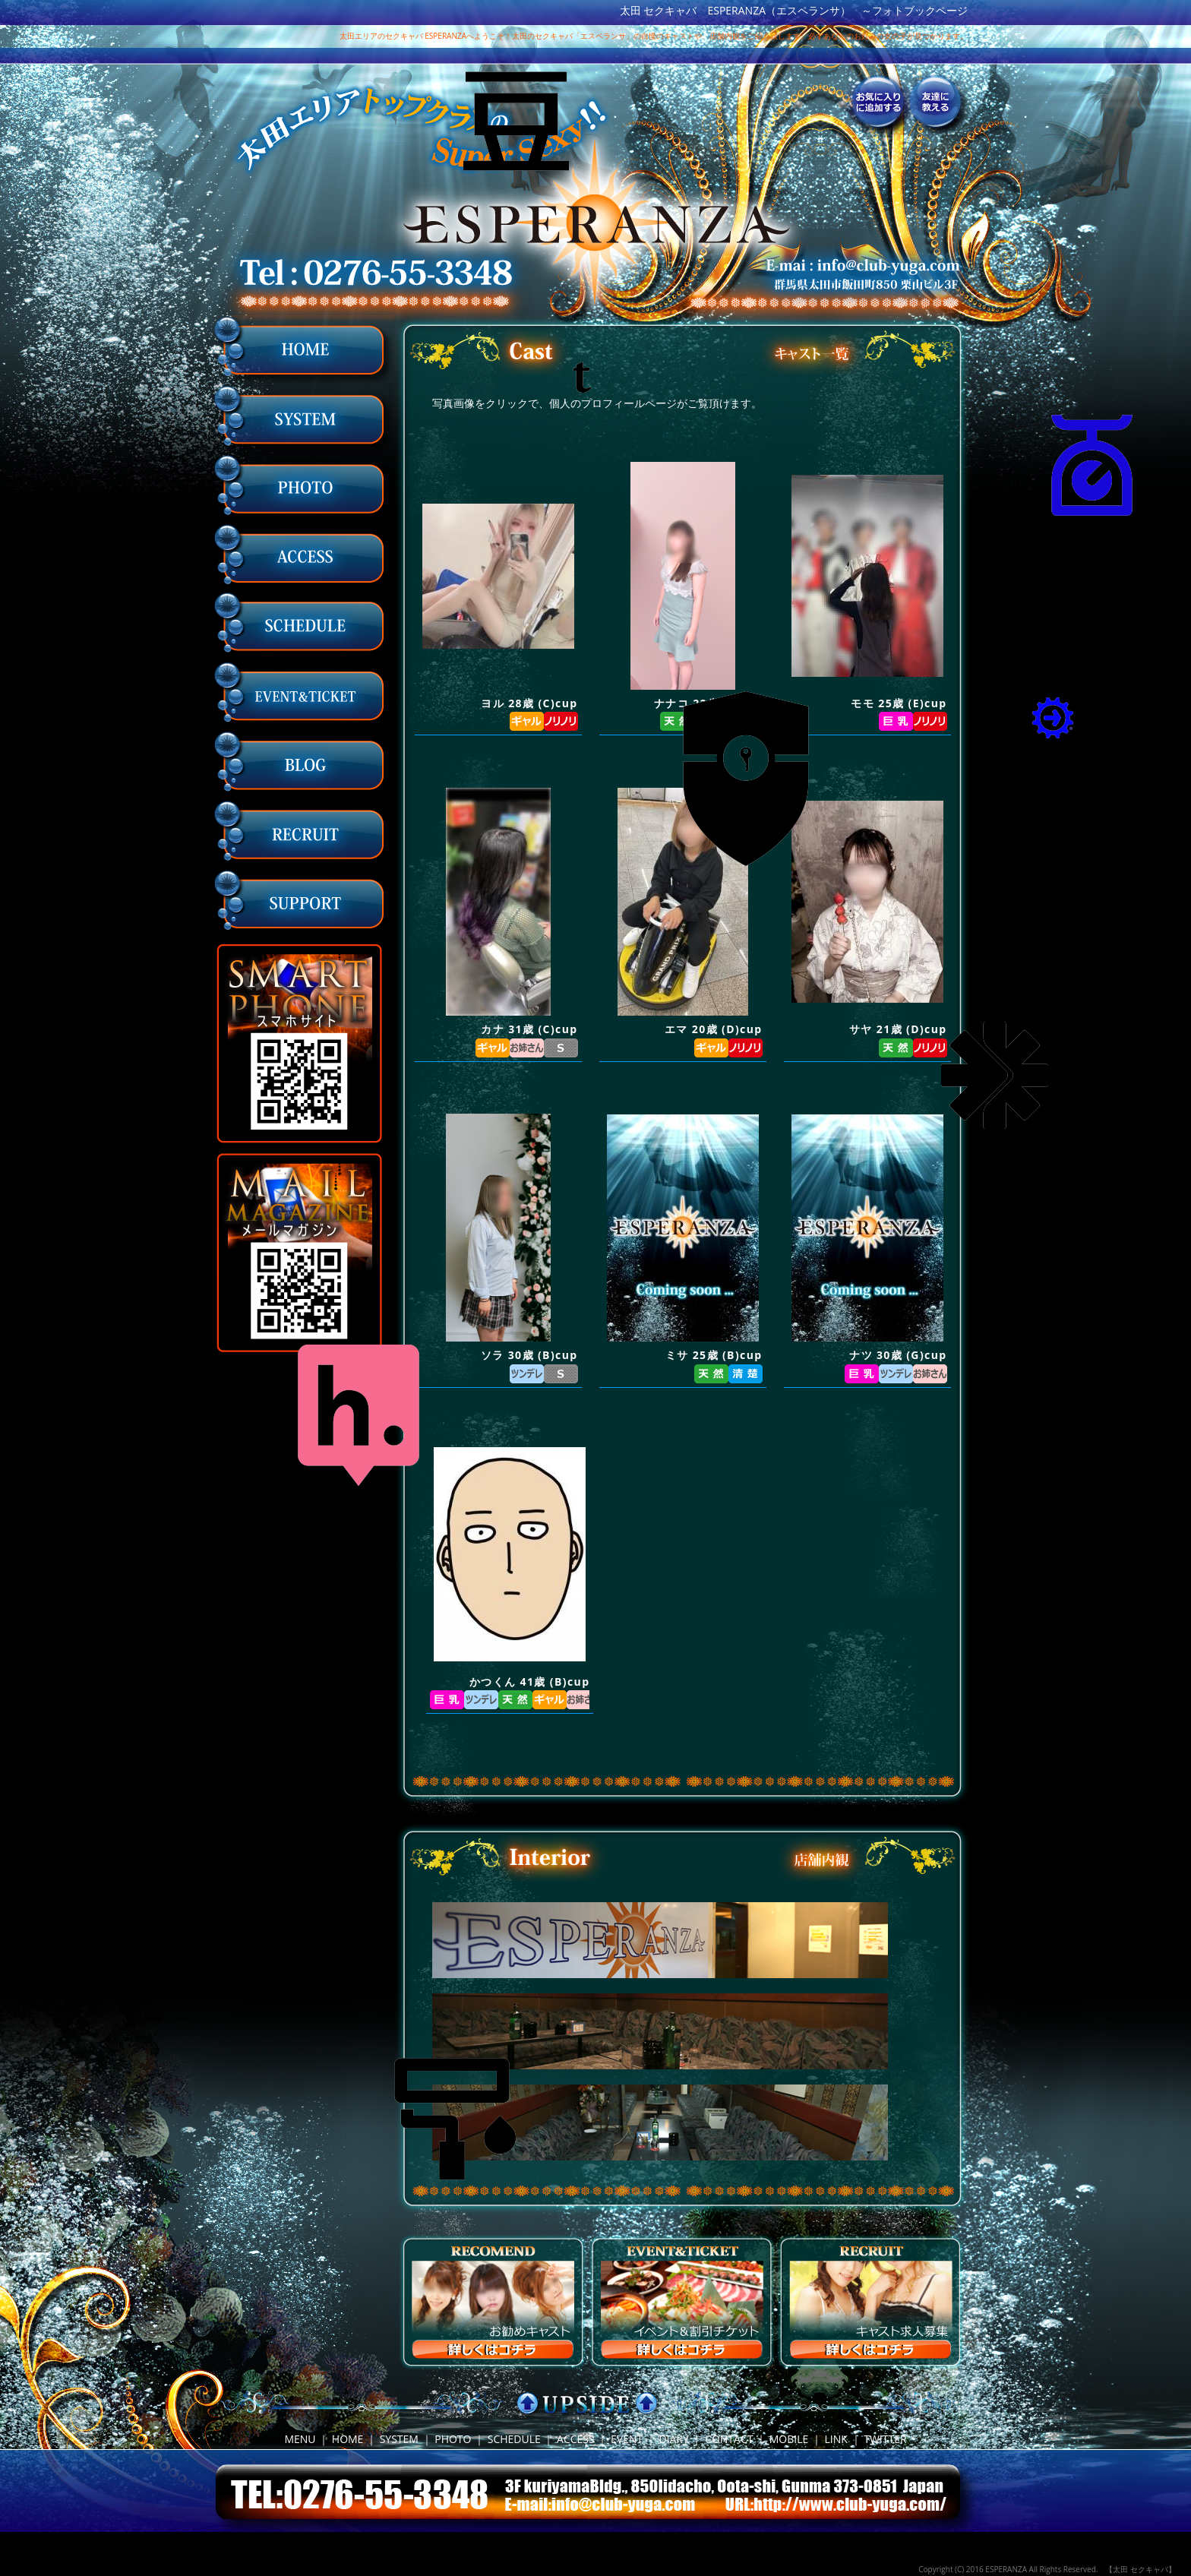 The height and width of the screenshot is (2576, 1191). I want to click on open the Douban app, so click(516, 121).